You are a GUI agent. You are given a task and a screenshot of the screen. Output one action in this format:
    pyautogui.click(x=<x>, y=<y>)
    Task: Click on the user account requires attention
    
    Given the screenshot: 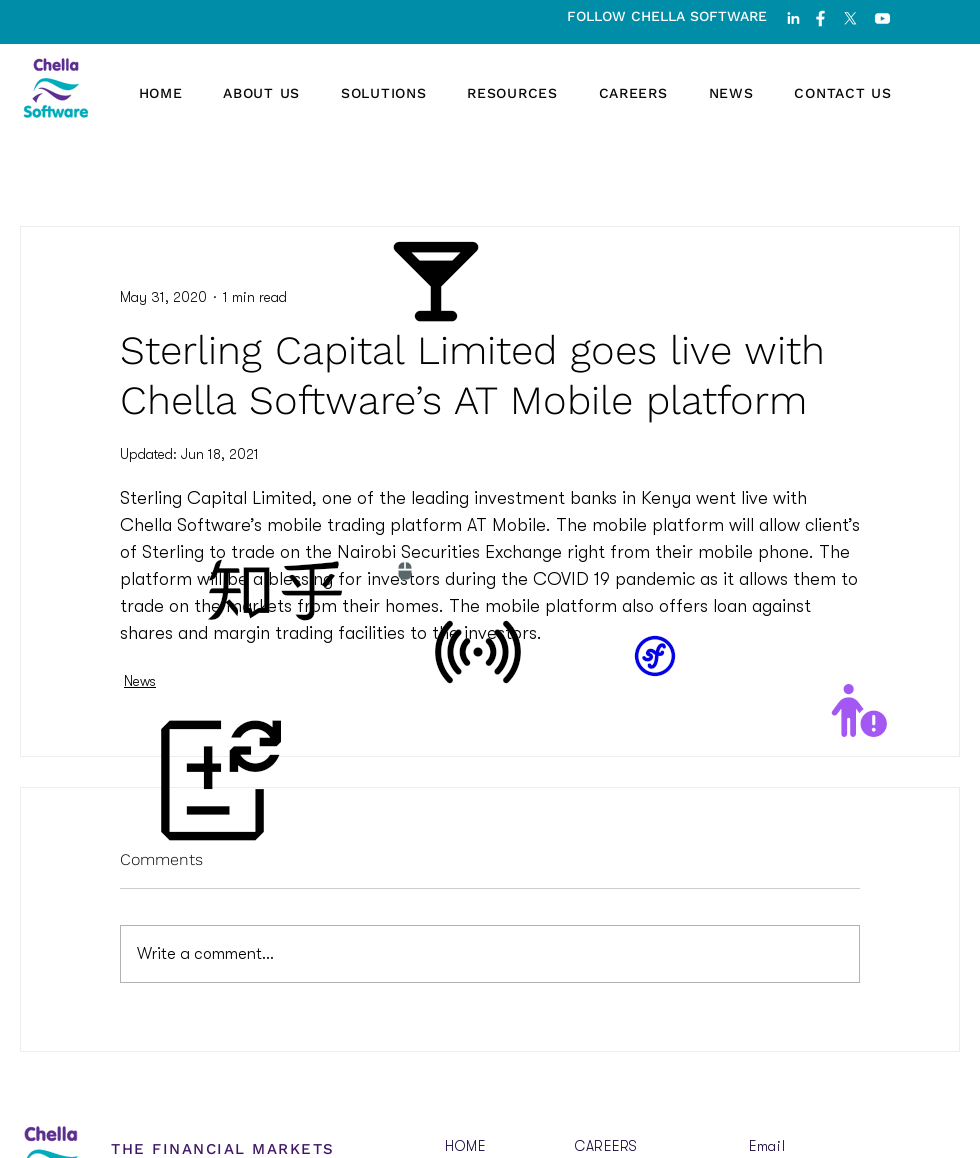 What is the action you would take?
    pyautogui.click(x=857, y=710)
    